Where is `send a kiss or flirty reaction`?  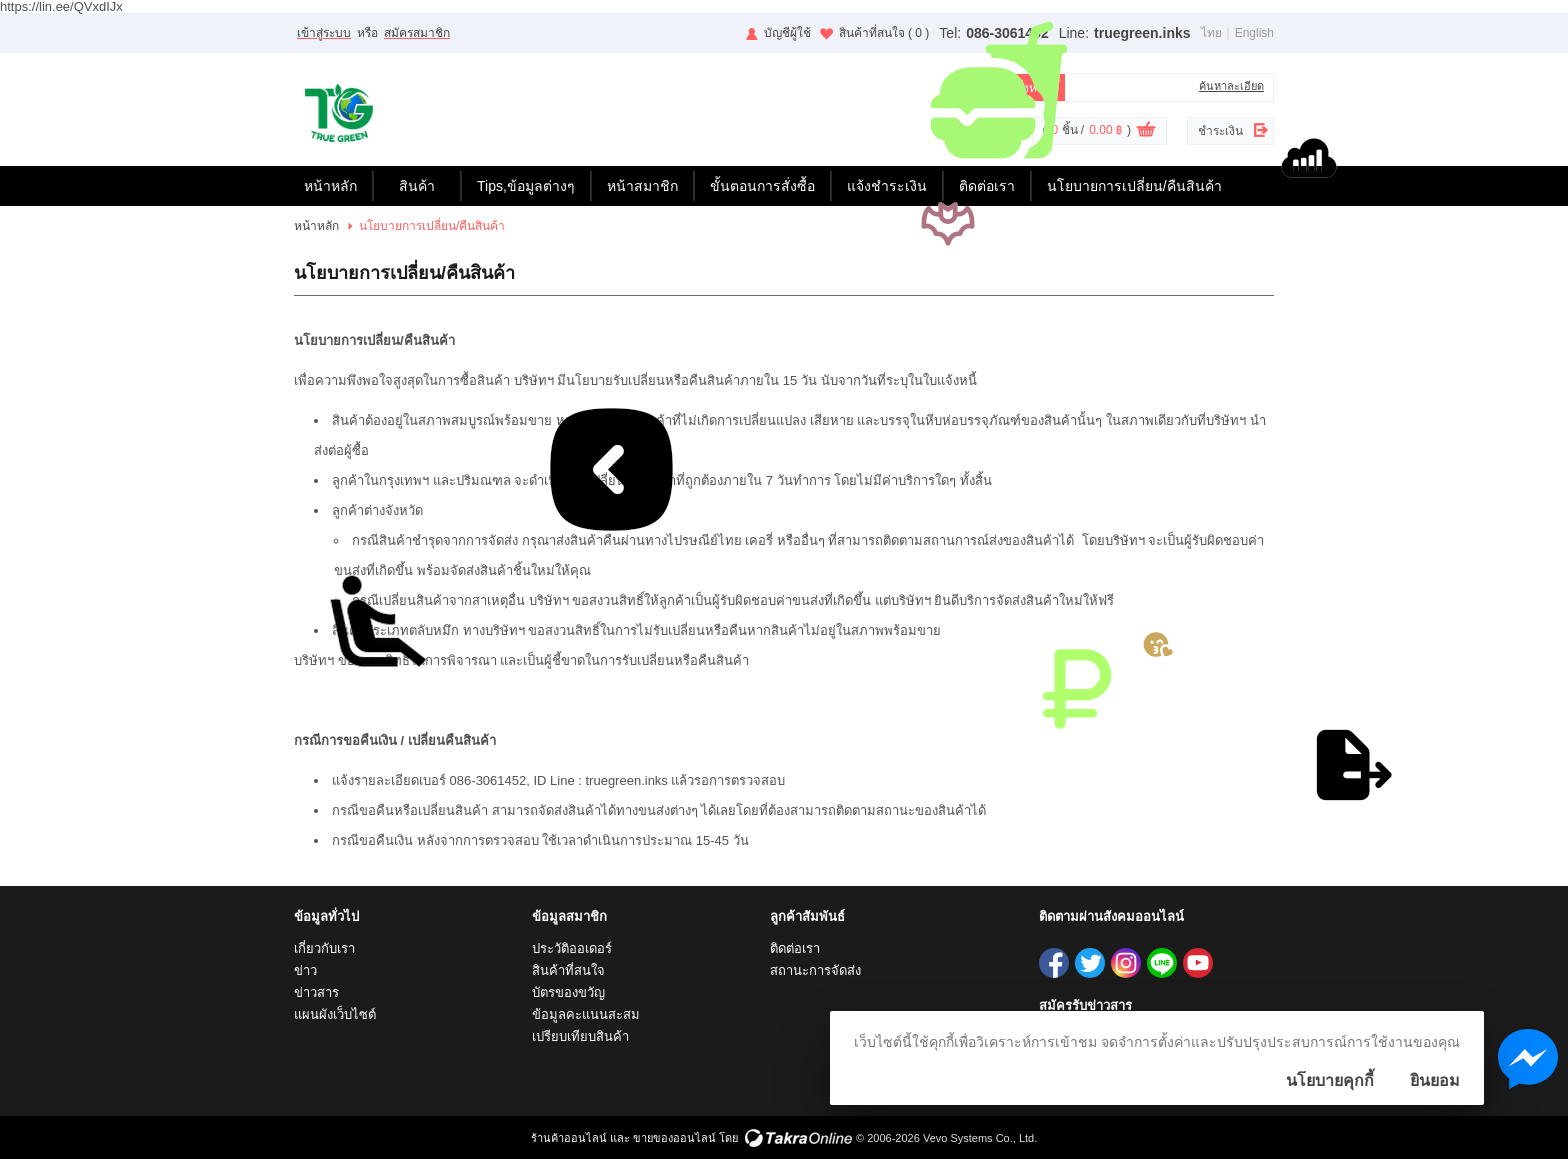
send a kiss or flirty reaction is located at coordinates (1157, 644).